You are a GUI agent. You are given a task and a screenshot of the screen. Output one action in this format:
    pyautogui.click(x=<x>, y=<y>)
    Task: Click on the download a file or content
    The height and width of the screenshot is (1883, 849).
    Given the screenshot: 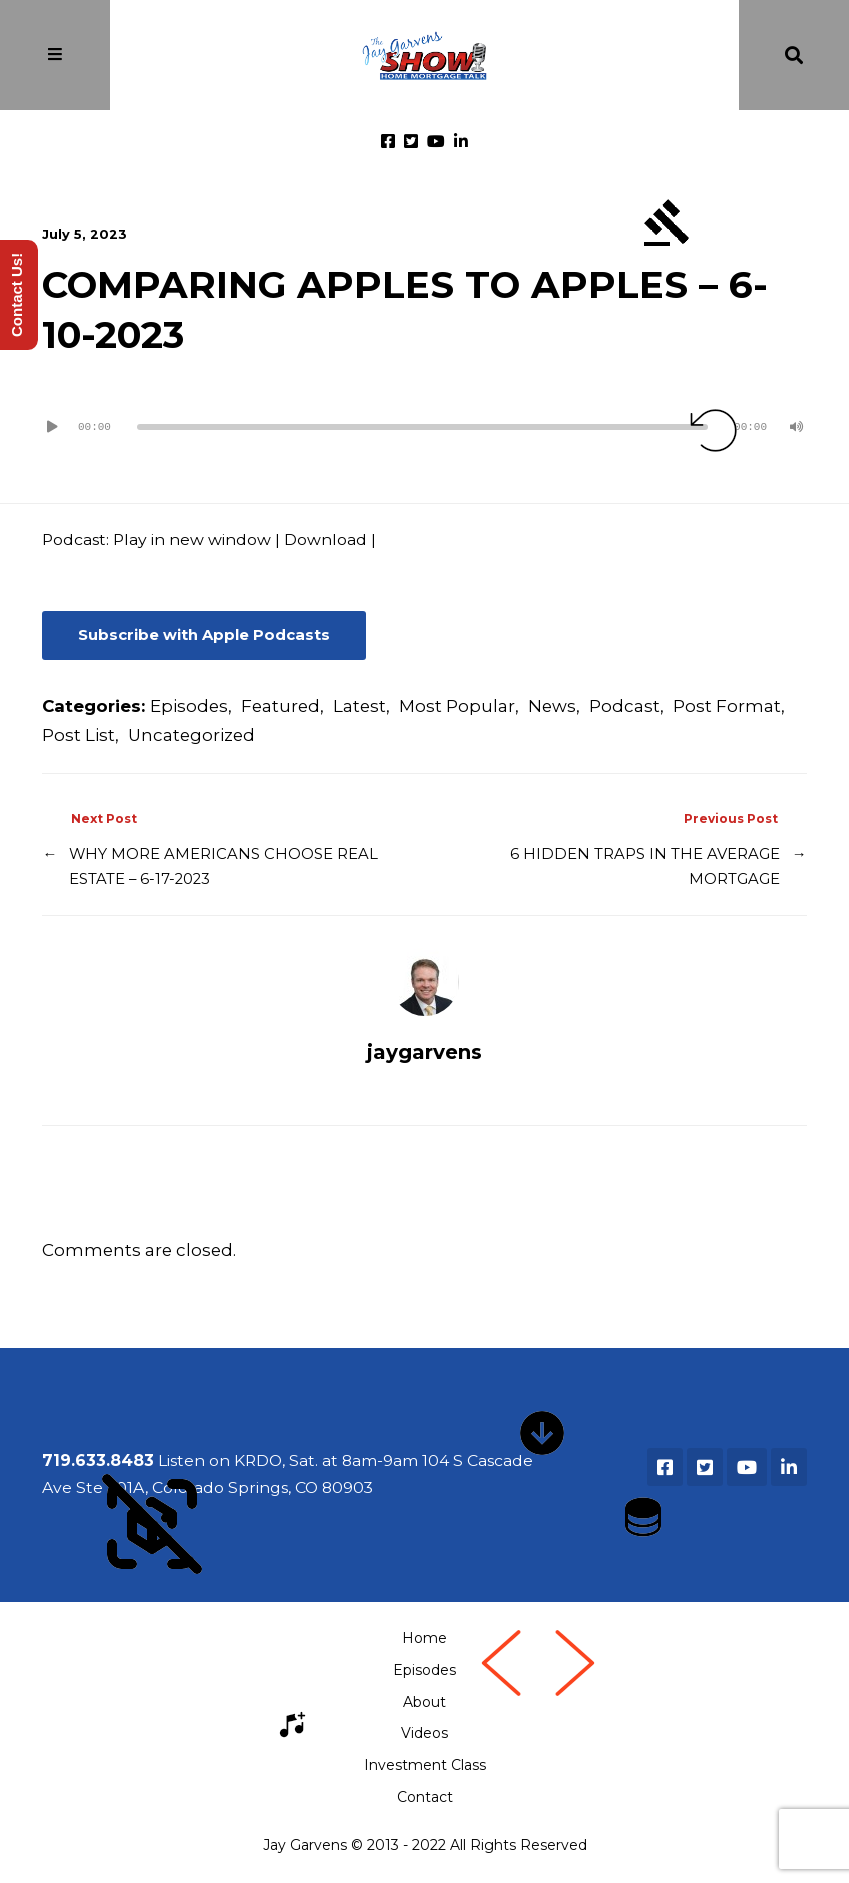 What is the action you would take?
    pyautogui.click(x=542, y=1433)
    